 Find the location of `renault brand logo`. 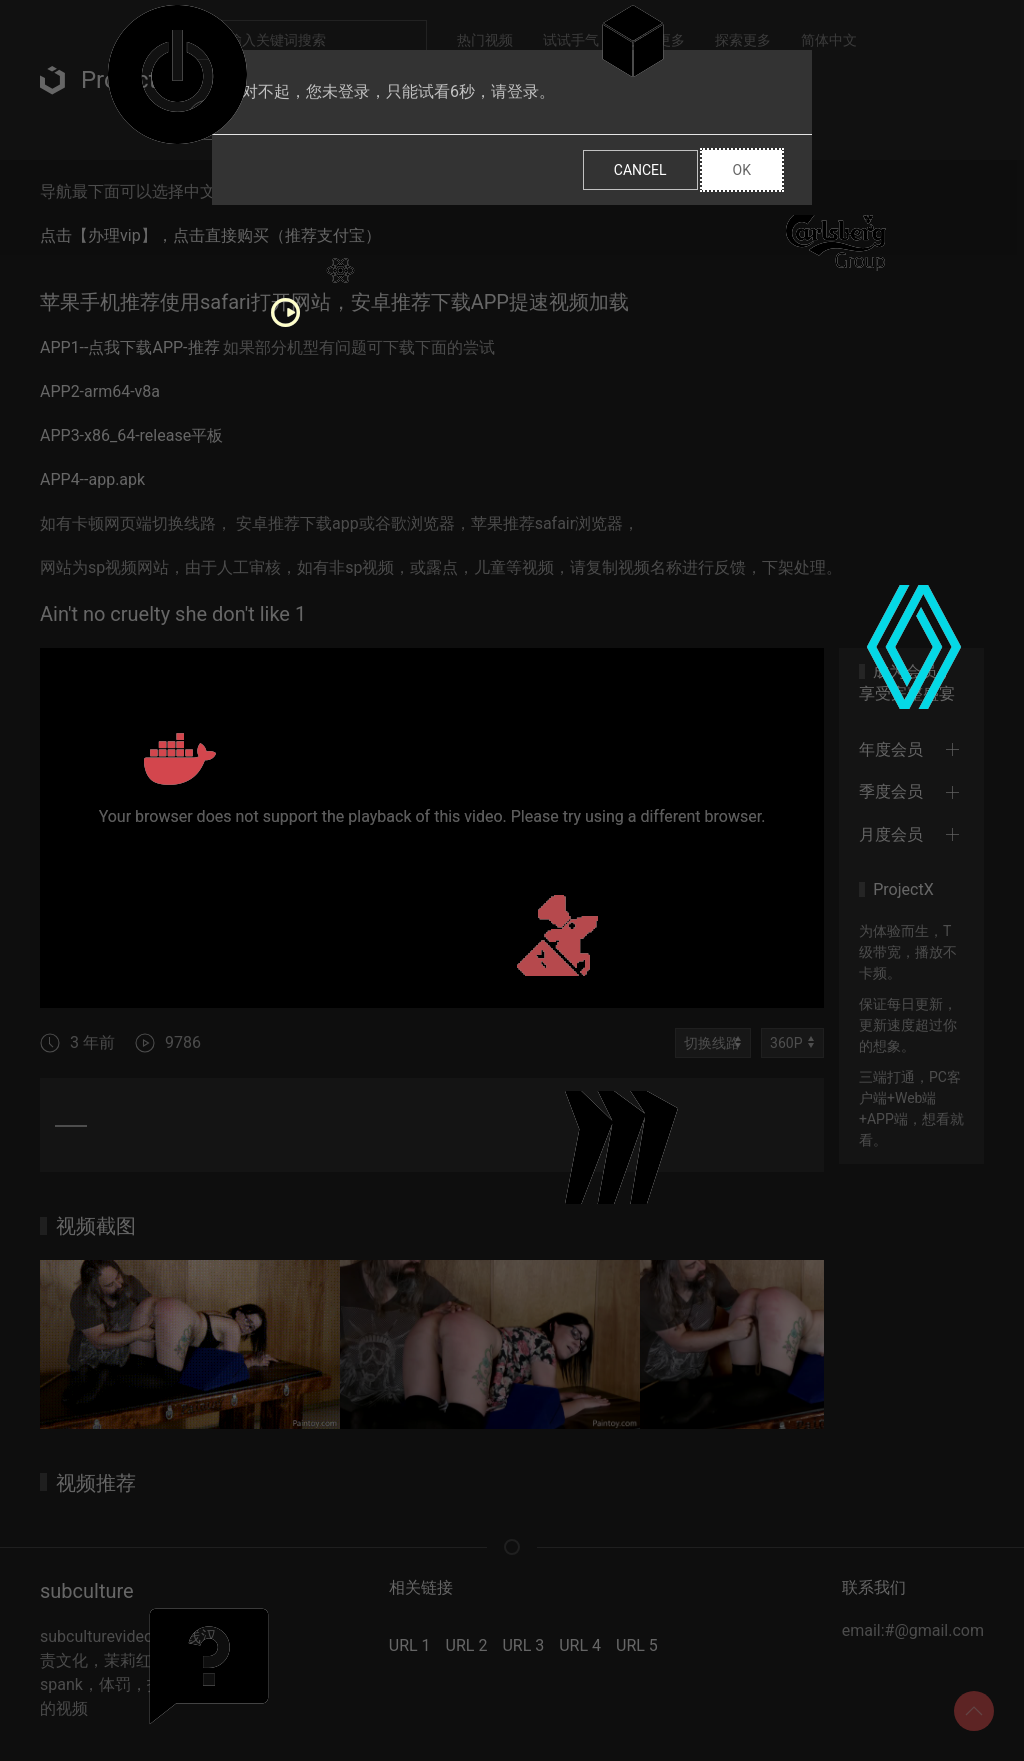

renault brand logo is located at coordinates (914, 647).